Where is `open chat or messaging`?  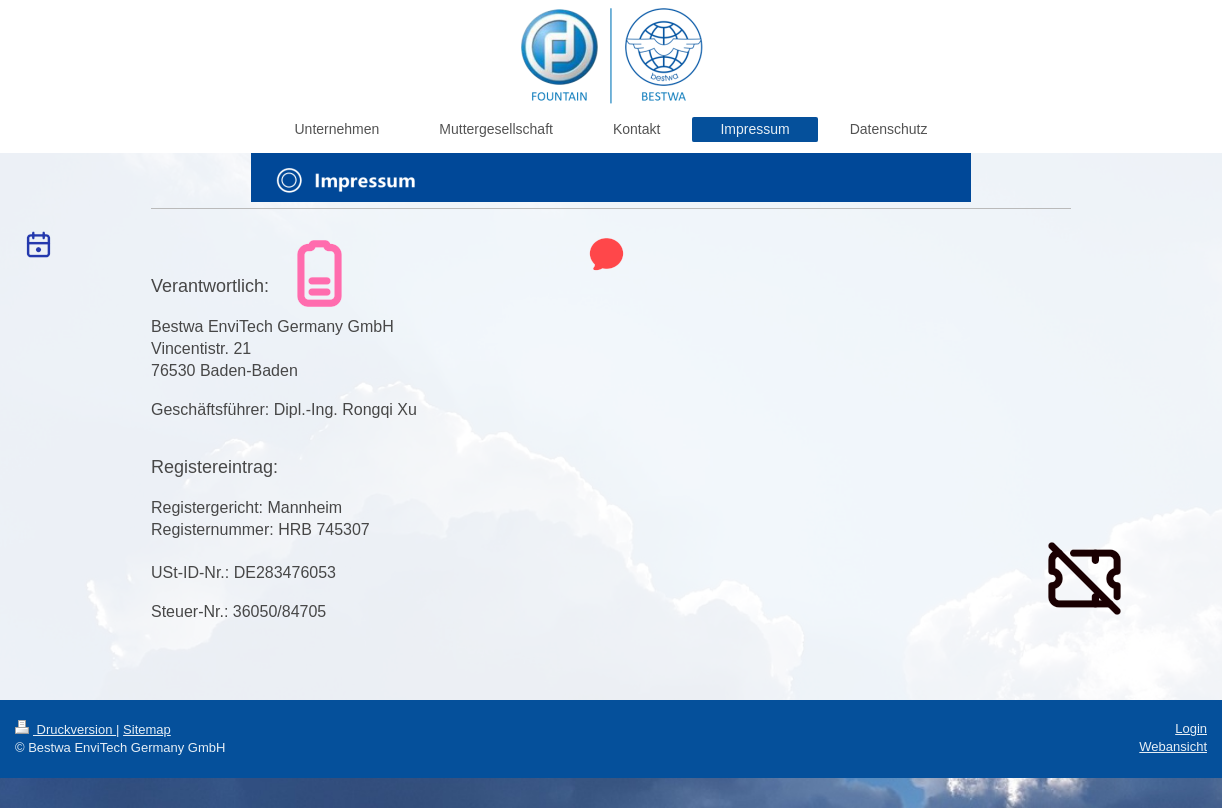
open chat or messaging is located at coordinates (606, 253).